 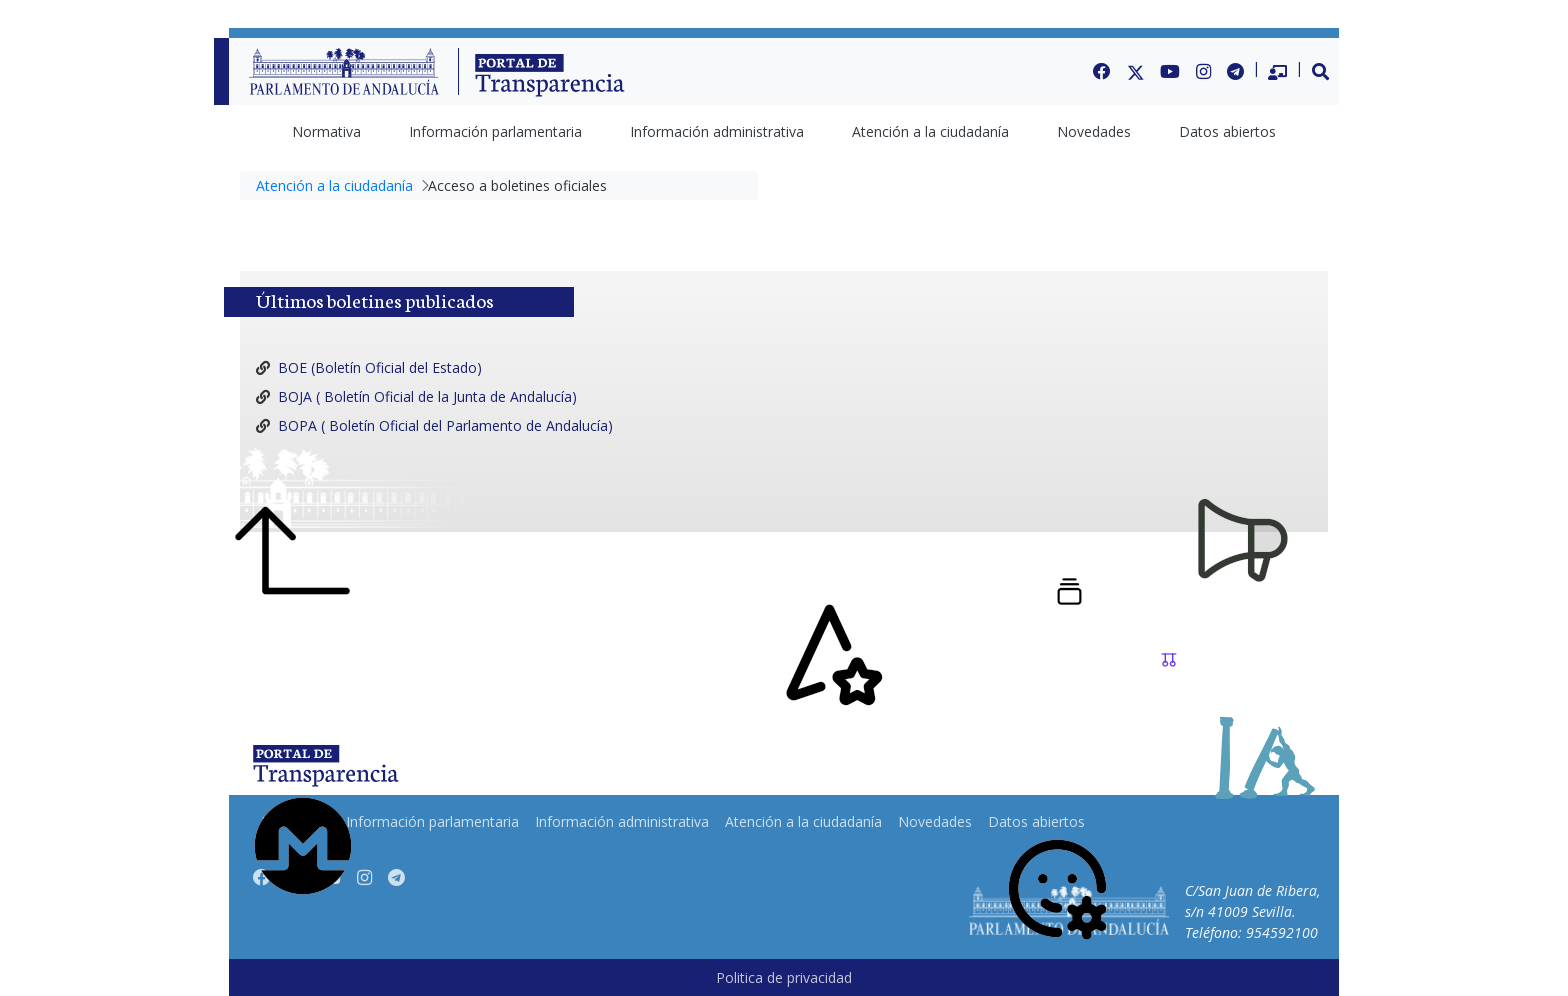 I want to click on gymnastics rings equipment indicator, so click(x=1169, y=660).